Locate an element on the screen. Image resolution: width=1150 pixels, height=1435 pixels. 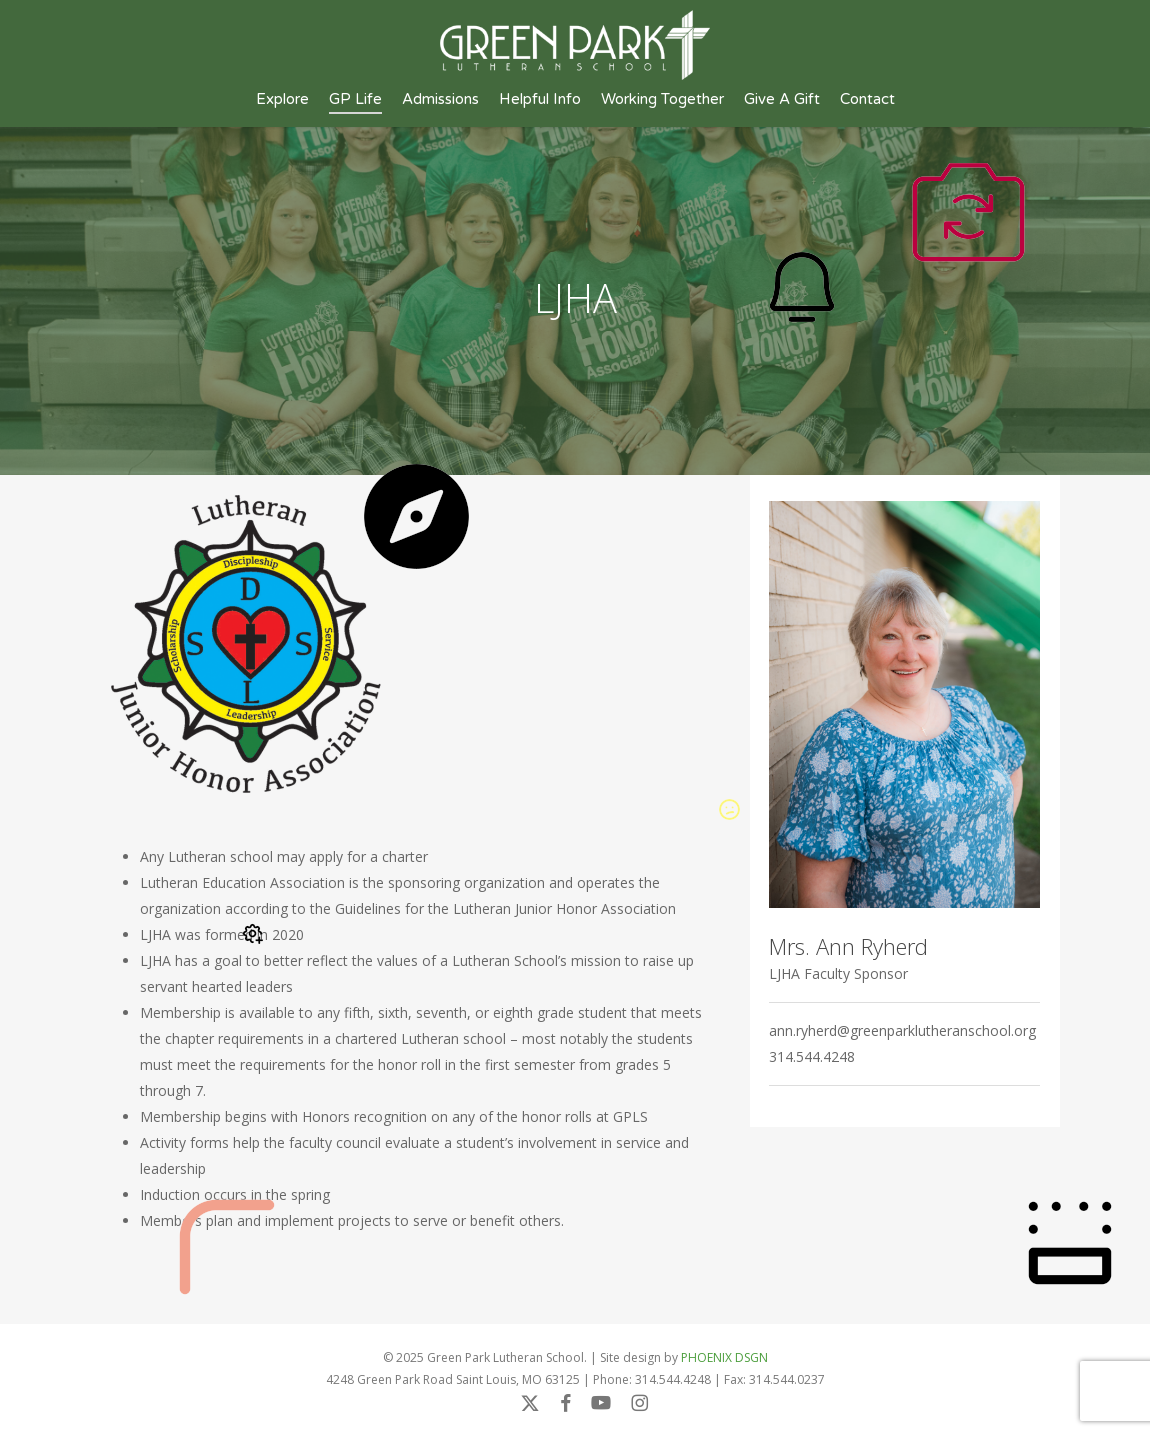
switch between front and rear camera is located at coordinates (968, 214).